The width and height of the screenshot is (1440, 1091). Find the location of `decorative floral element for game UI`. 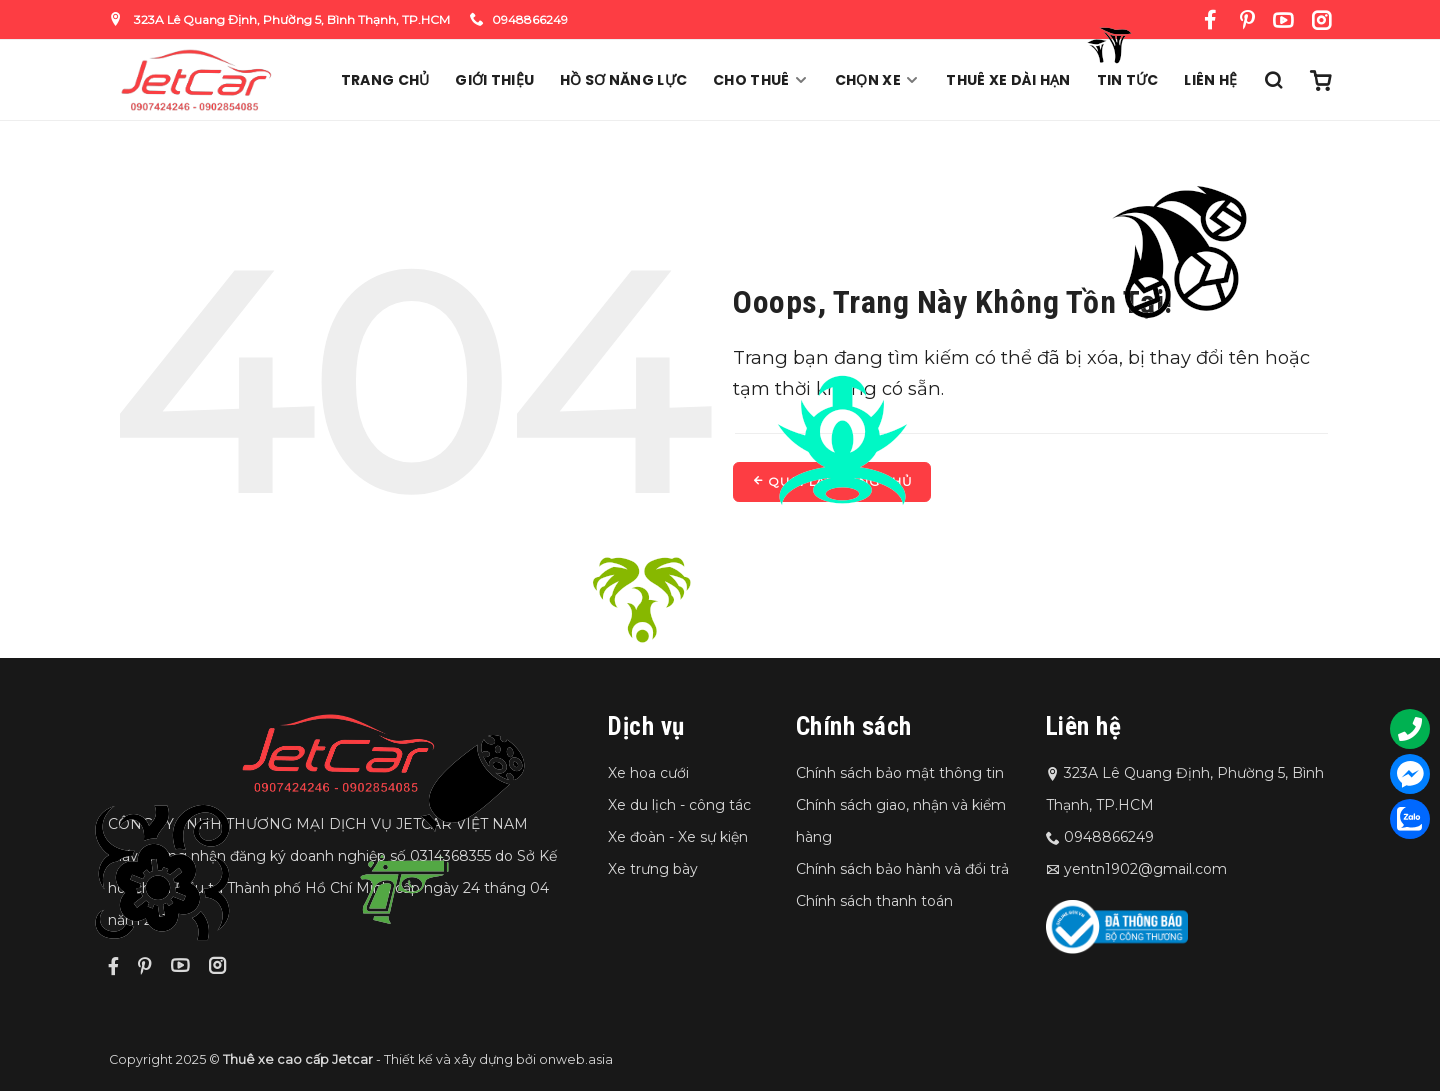

decorative floral element for game UI is located at coordinates (162, 872).